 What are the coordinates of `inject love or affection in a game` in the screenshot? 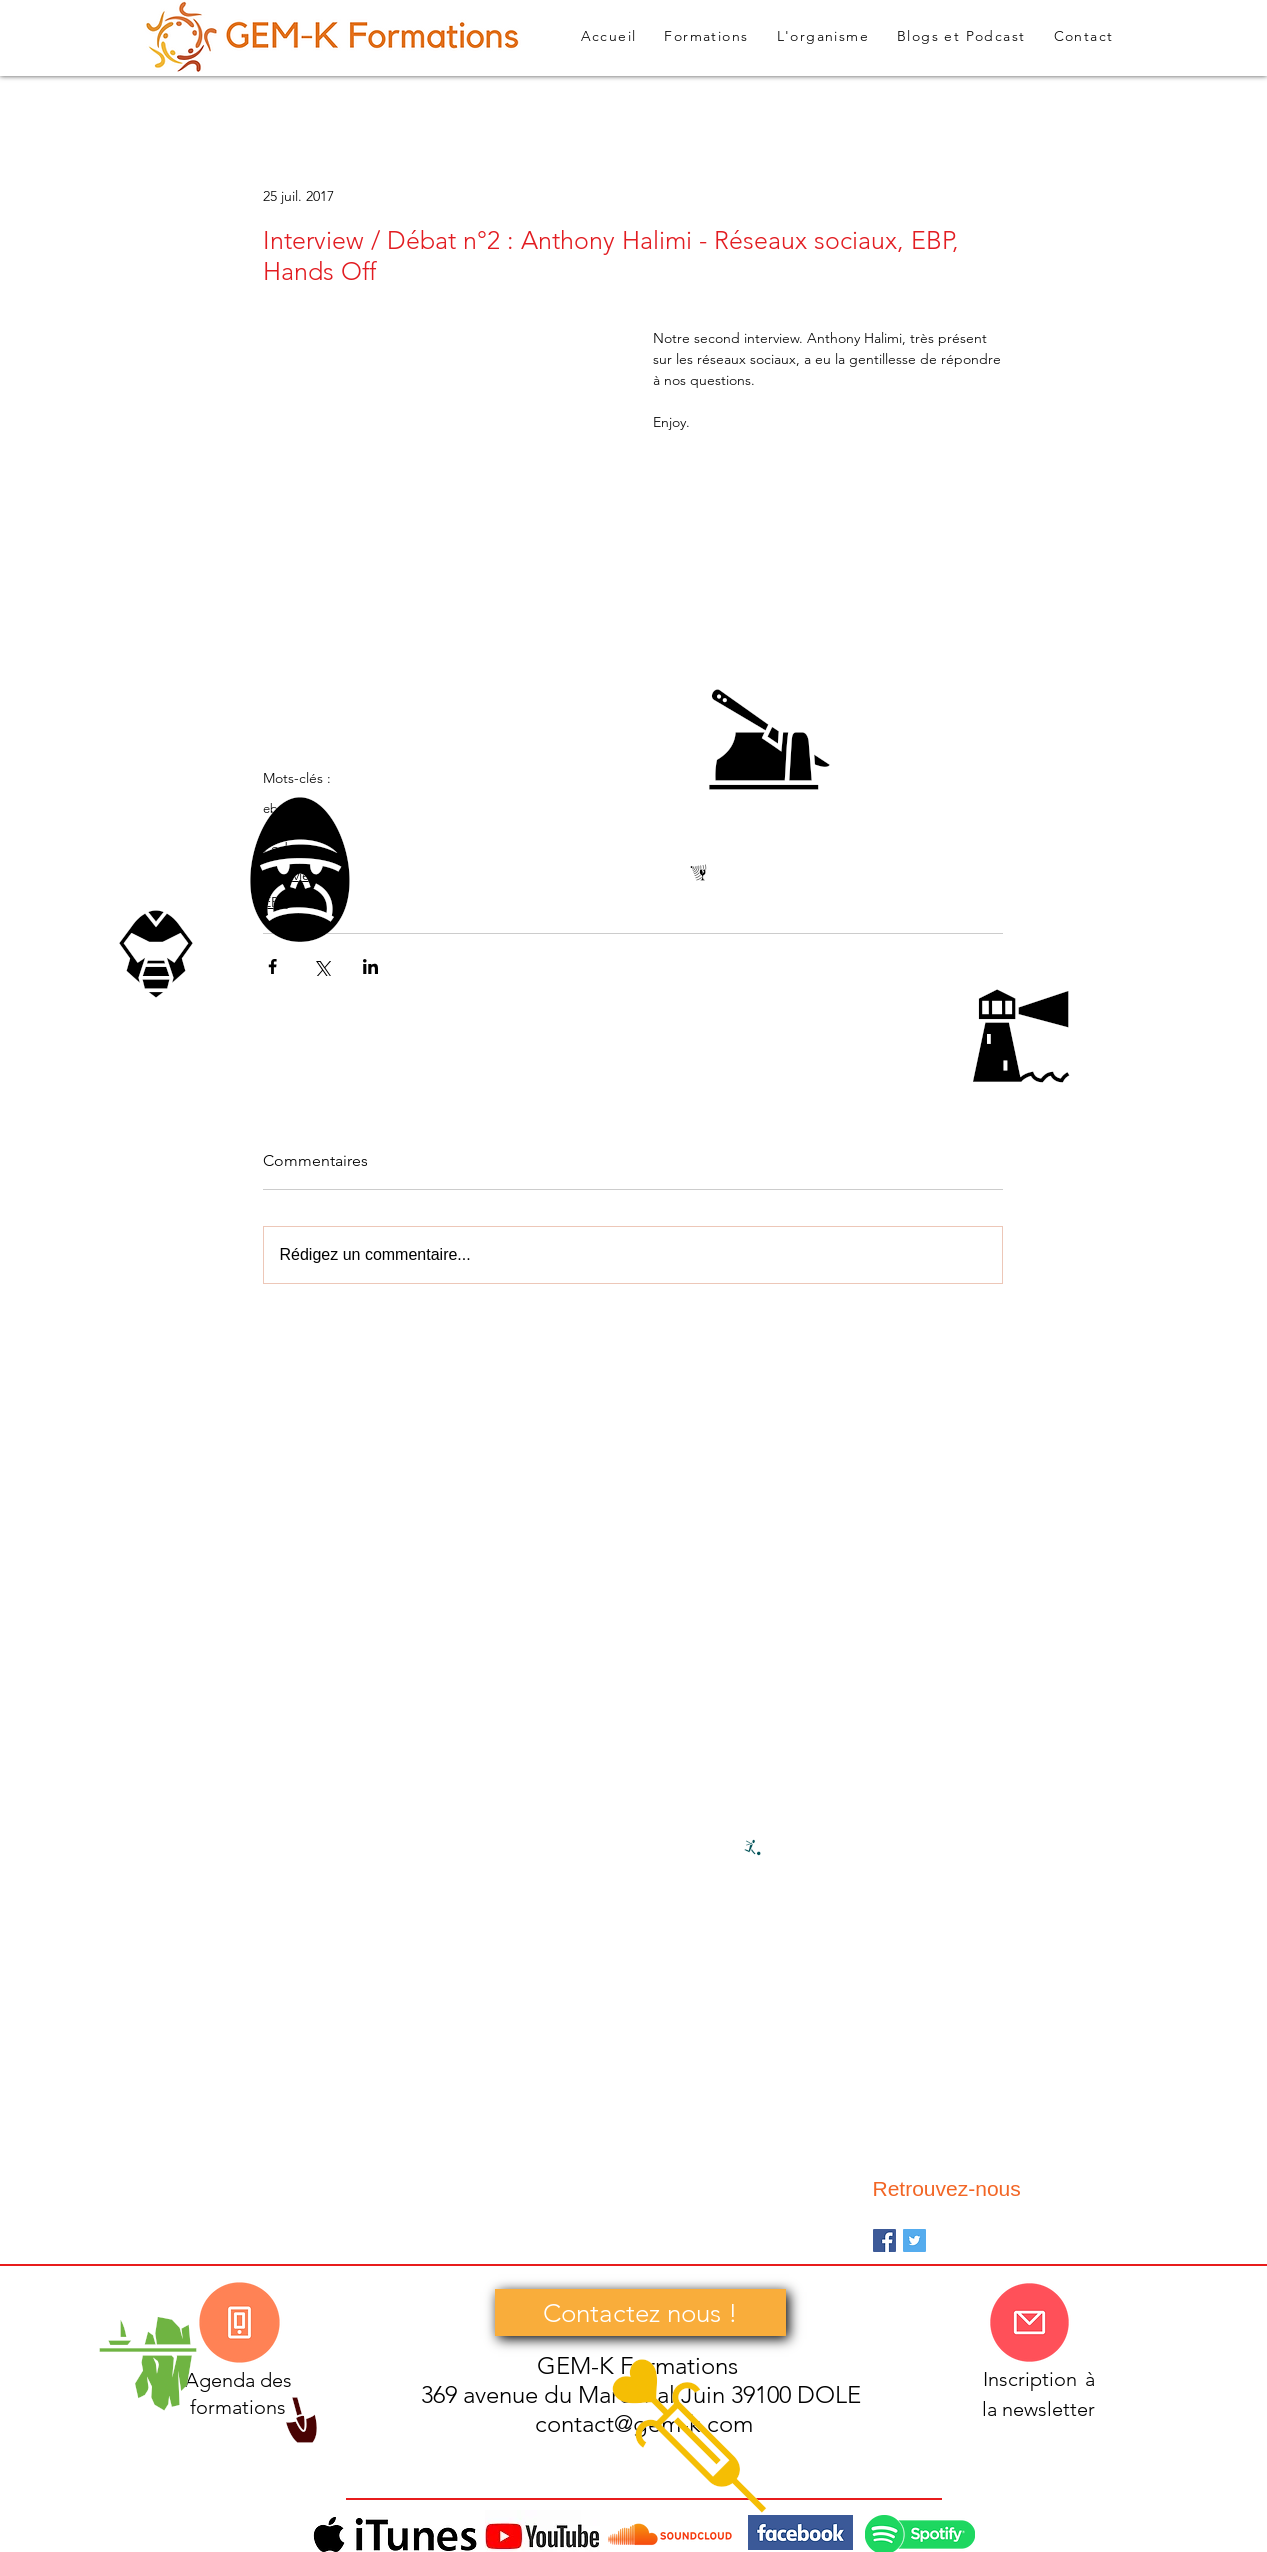 It's located at (690, 2437).